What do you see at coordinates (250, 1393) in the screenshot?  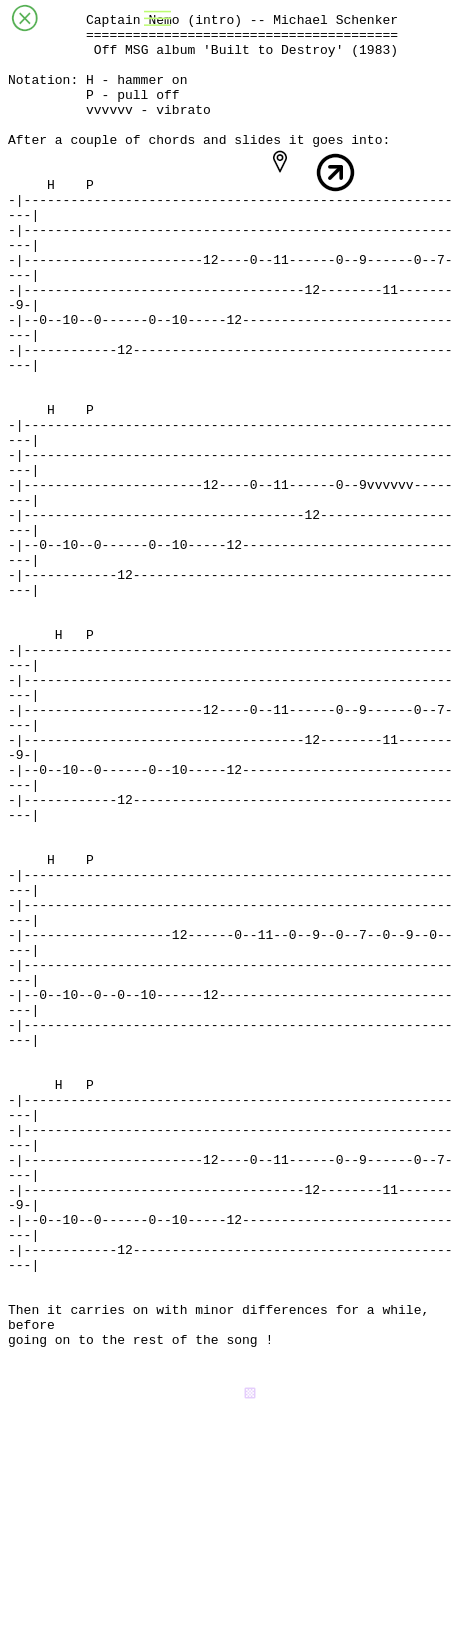 I see `play chess or board games` at bounding box center [250, 1393].